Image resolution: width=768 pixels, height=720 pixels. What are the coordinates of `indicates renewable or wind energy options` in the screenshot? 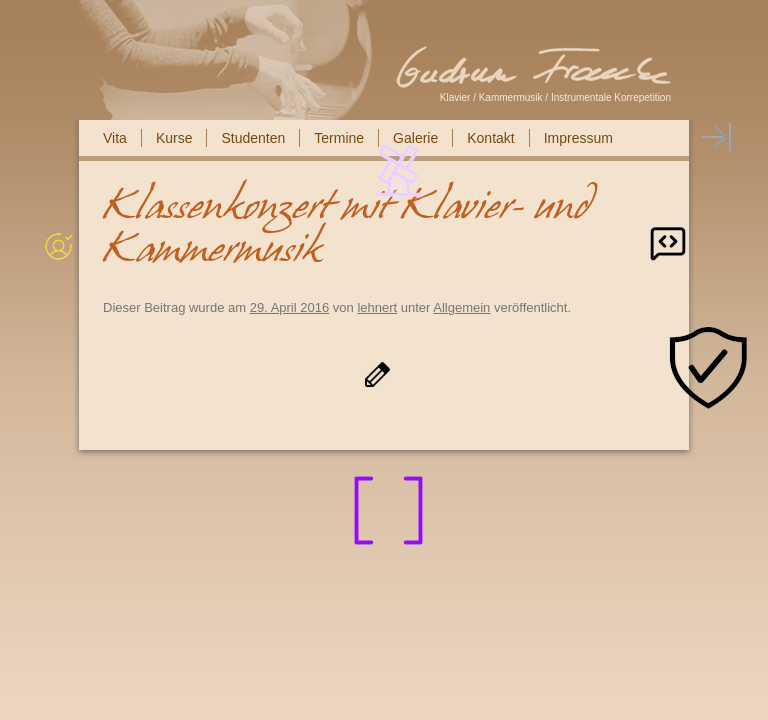 It's located at (398, 171).